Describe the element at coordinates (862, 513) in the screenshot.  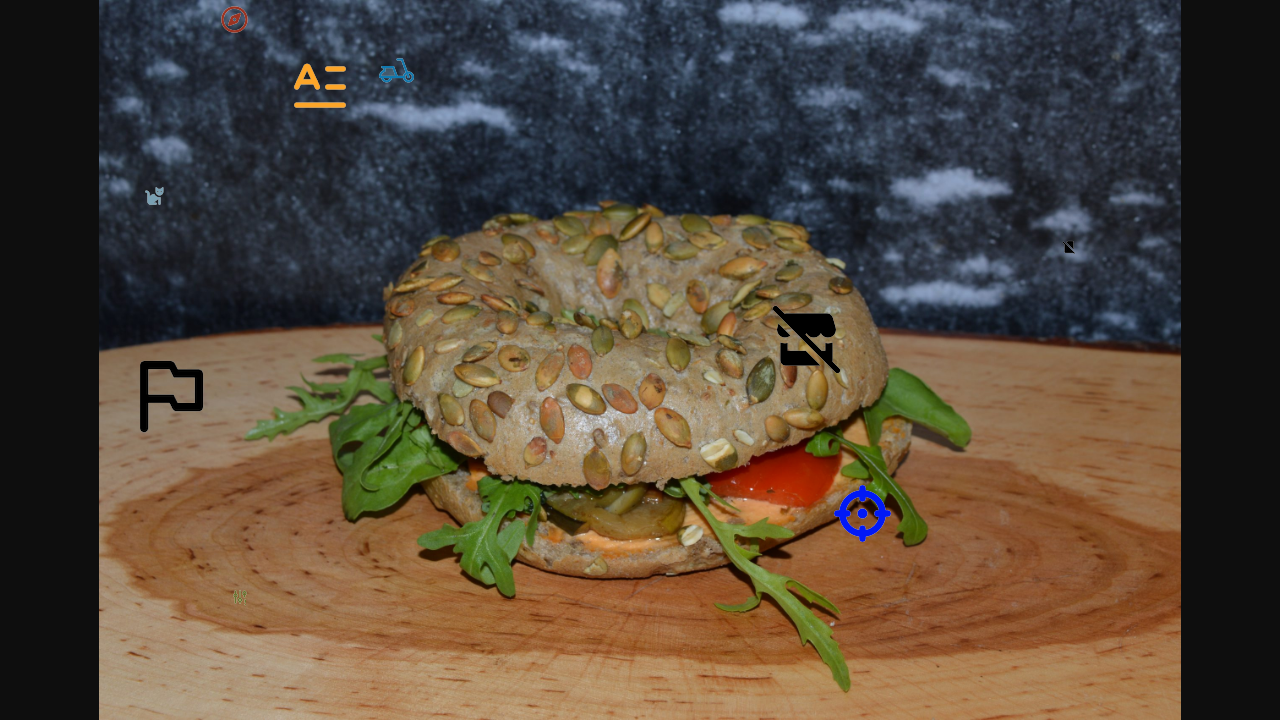
I see `center map on current location` at that location.